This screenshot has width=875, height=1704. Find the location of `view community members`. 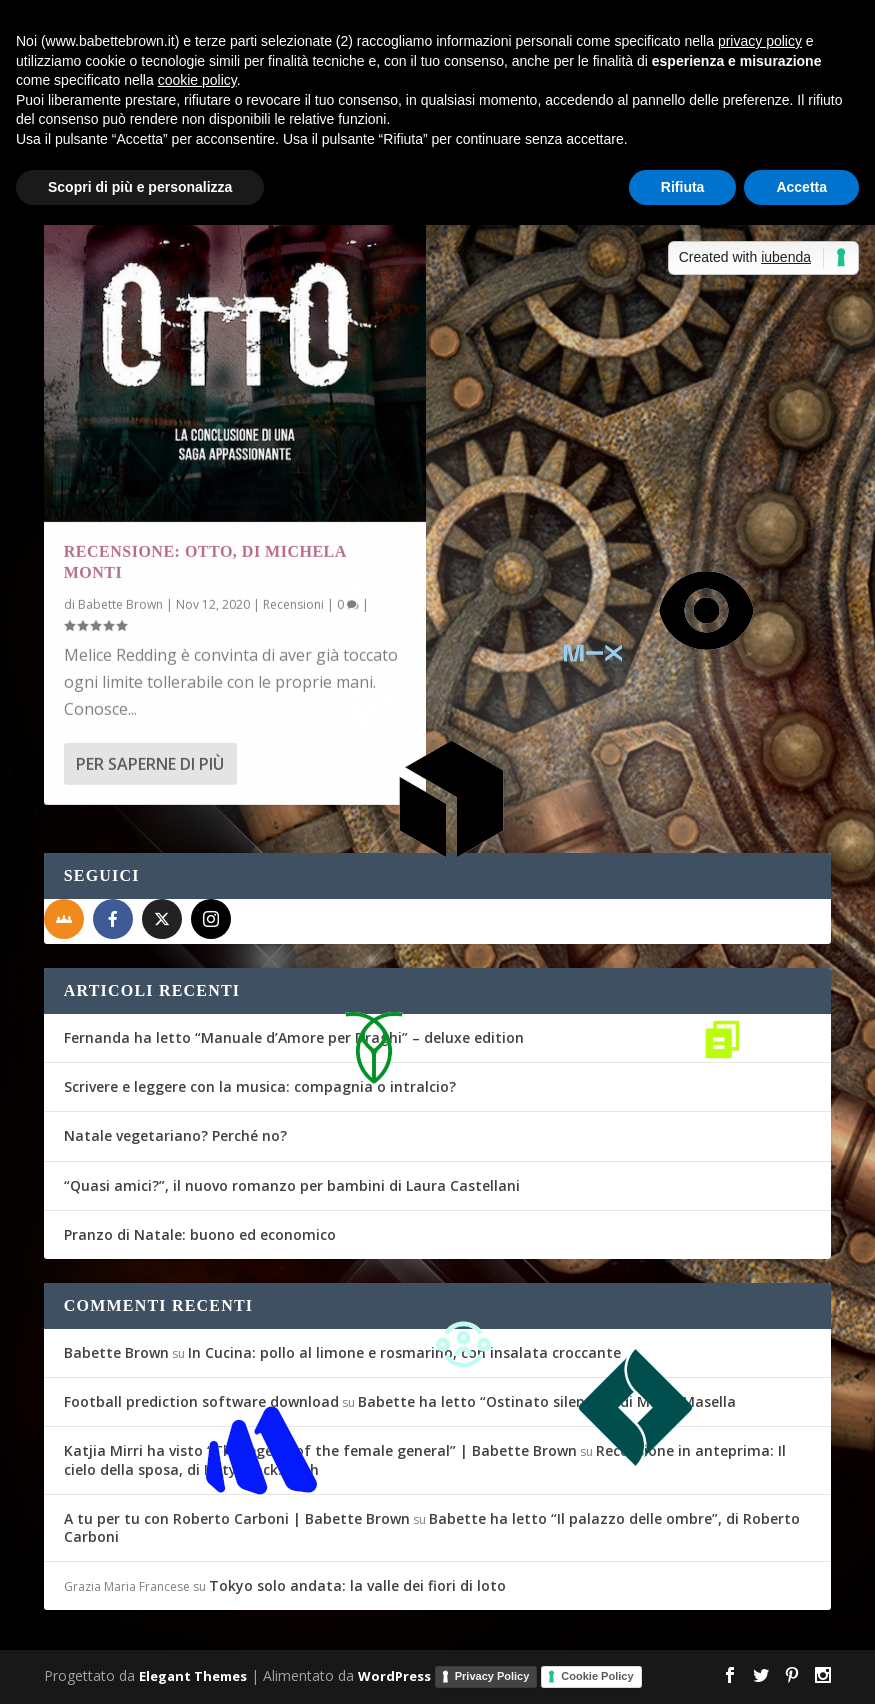

view community members is located at coordinates (463, 1344).